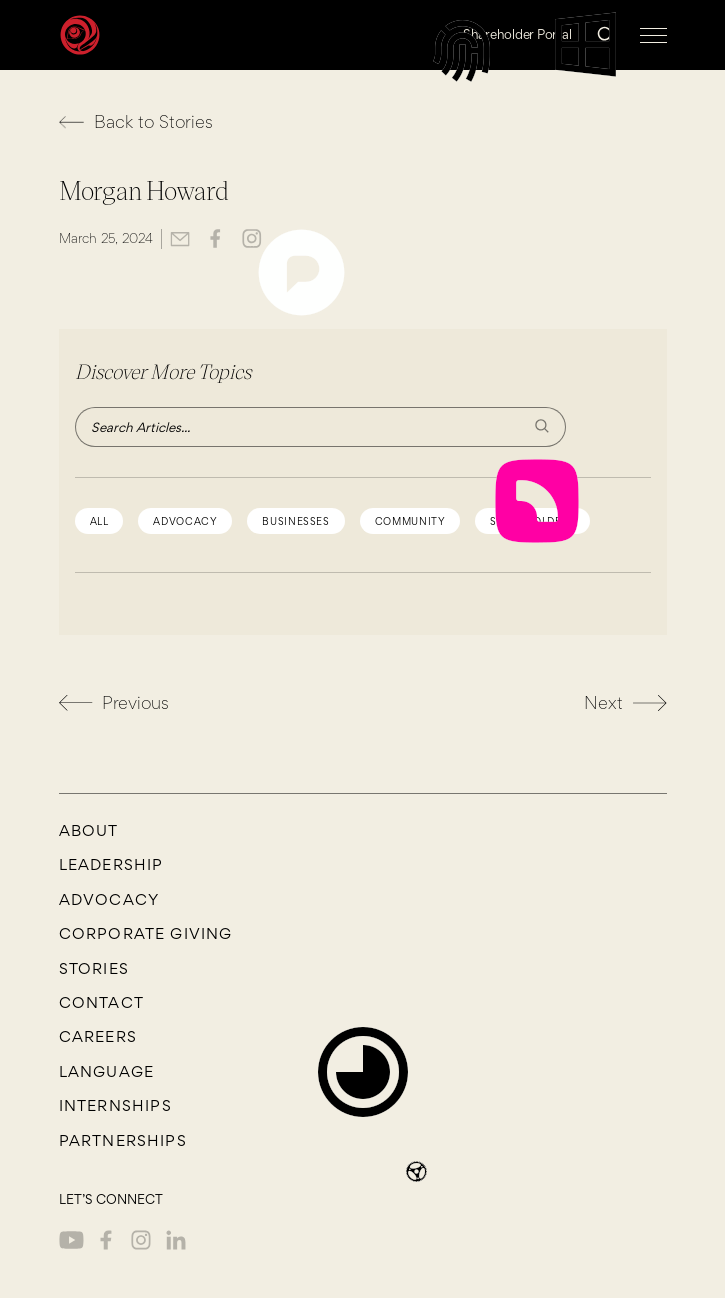 The height and width of the screenshot is (1298, 725). Describe the element at coordinates (537, 501) in the screenshot. I see `open Spectrum community app` at that location.